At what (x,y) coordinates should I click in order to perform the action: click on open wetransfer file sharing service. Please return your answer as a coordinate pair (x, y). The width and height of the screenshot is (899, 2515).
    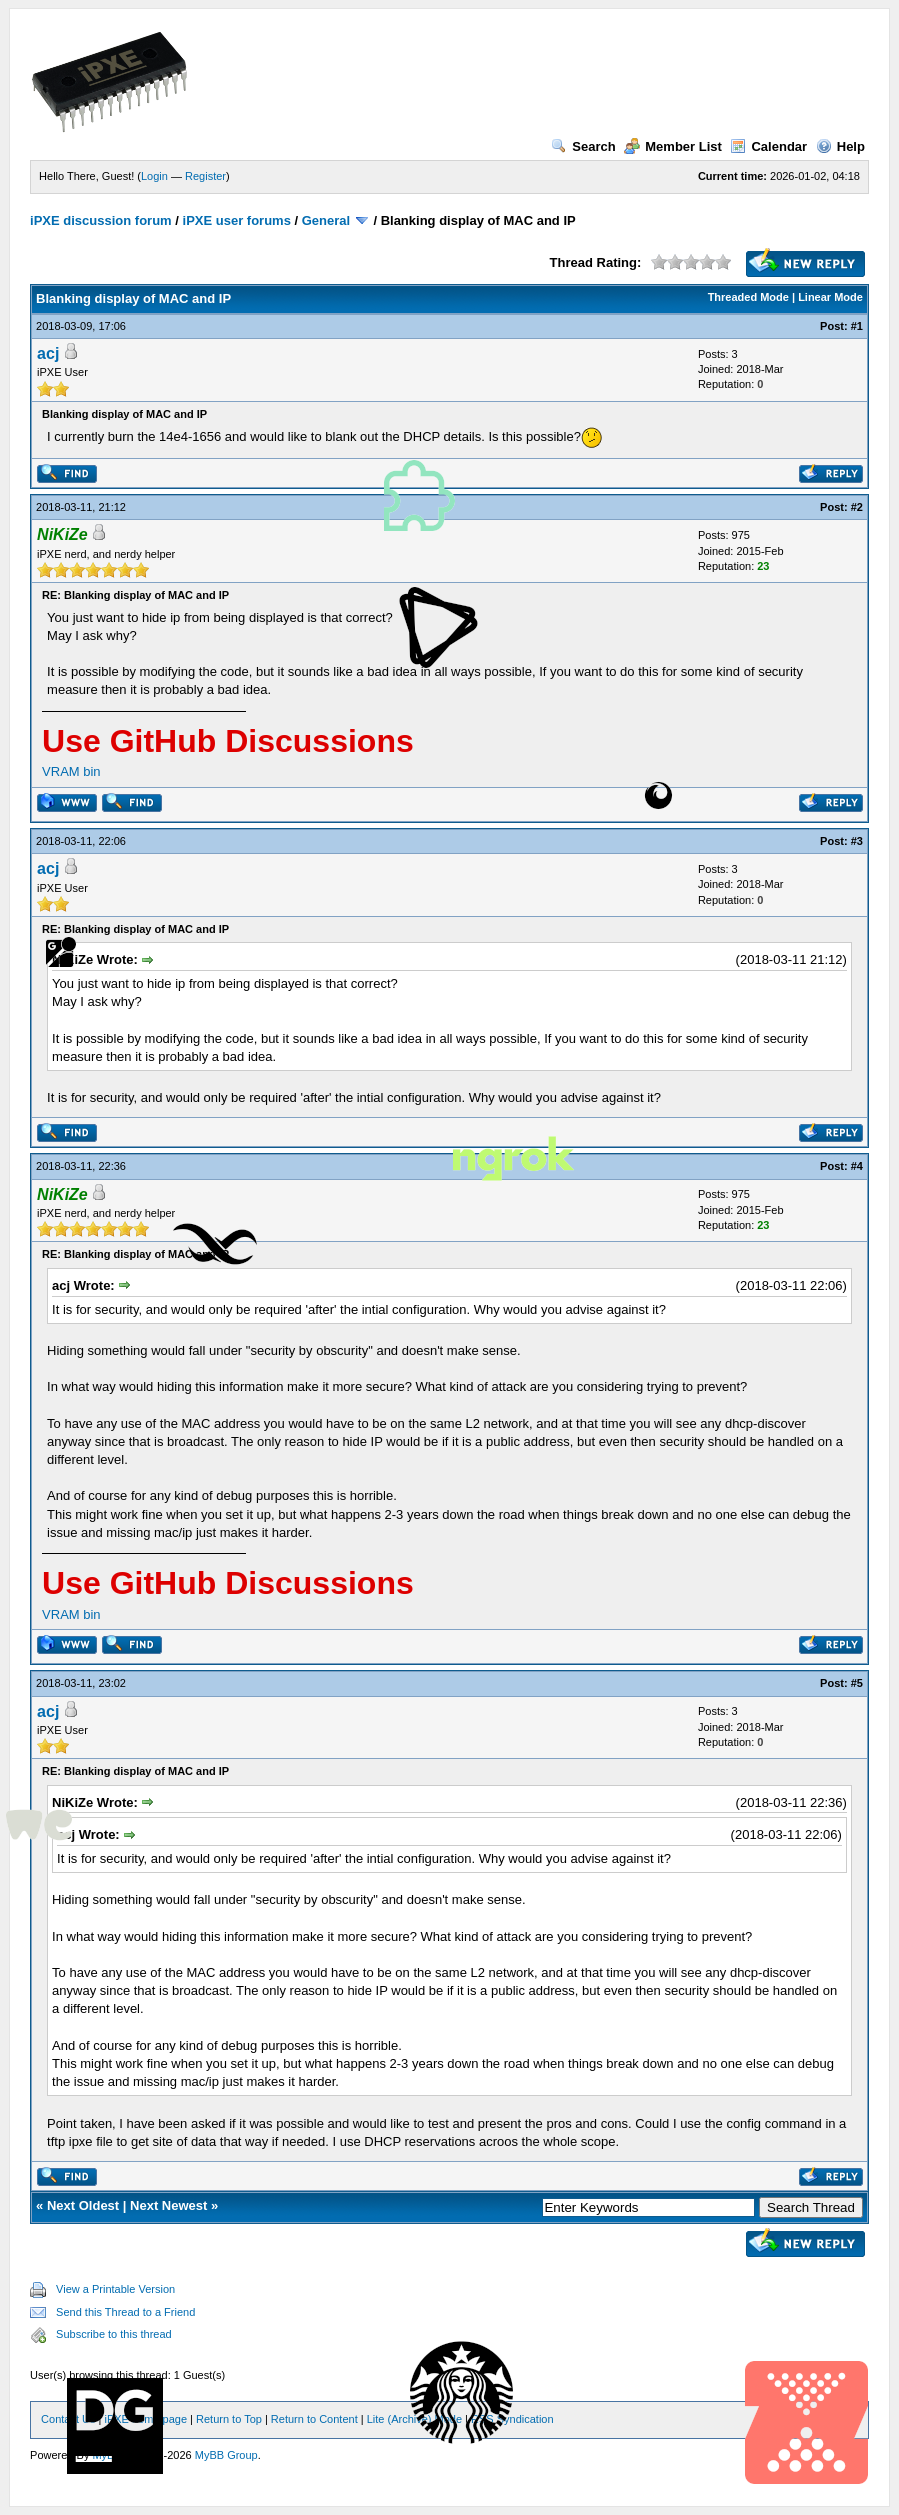
    Looking at the image, I should click on (39, 1825).